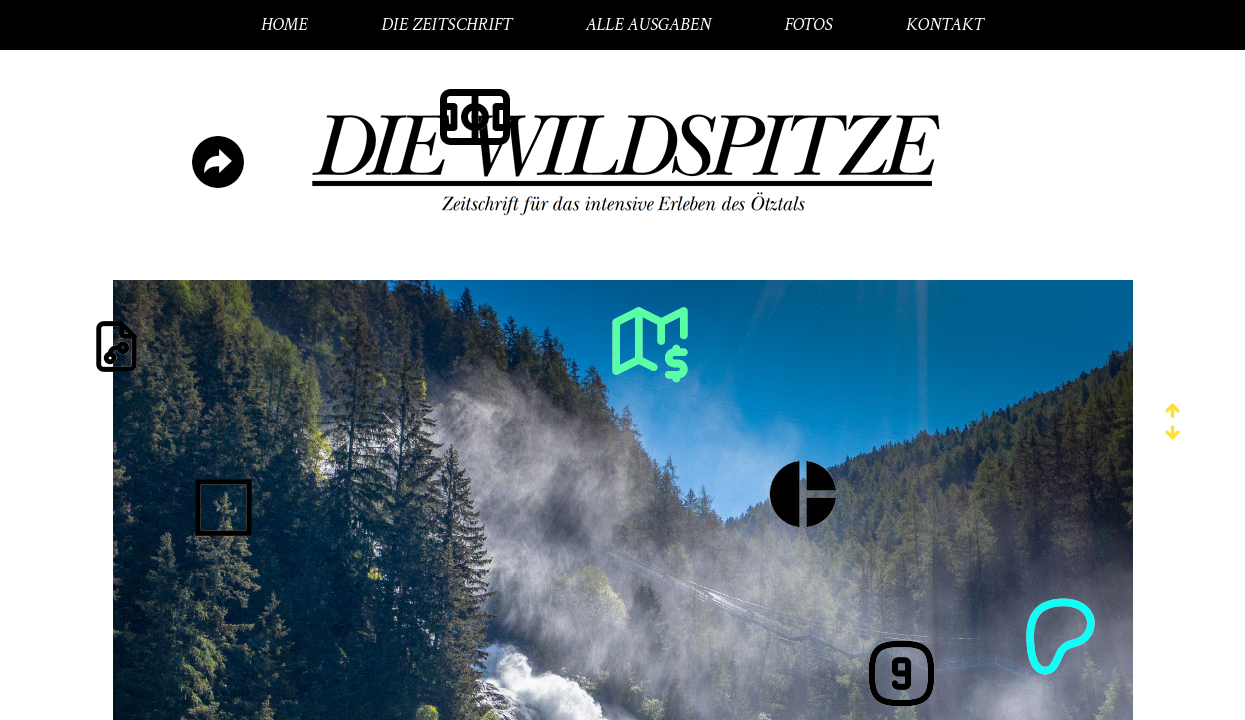 This screenshot has height=720, width=1245. I want to click on visit patreon page, so click(1060, 636).